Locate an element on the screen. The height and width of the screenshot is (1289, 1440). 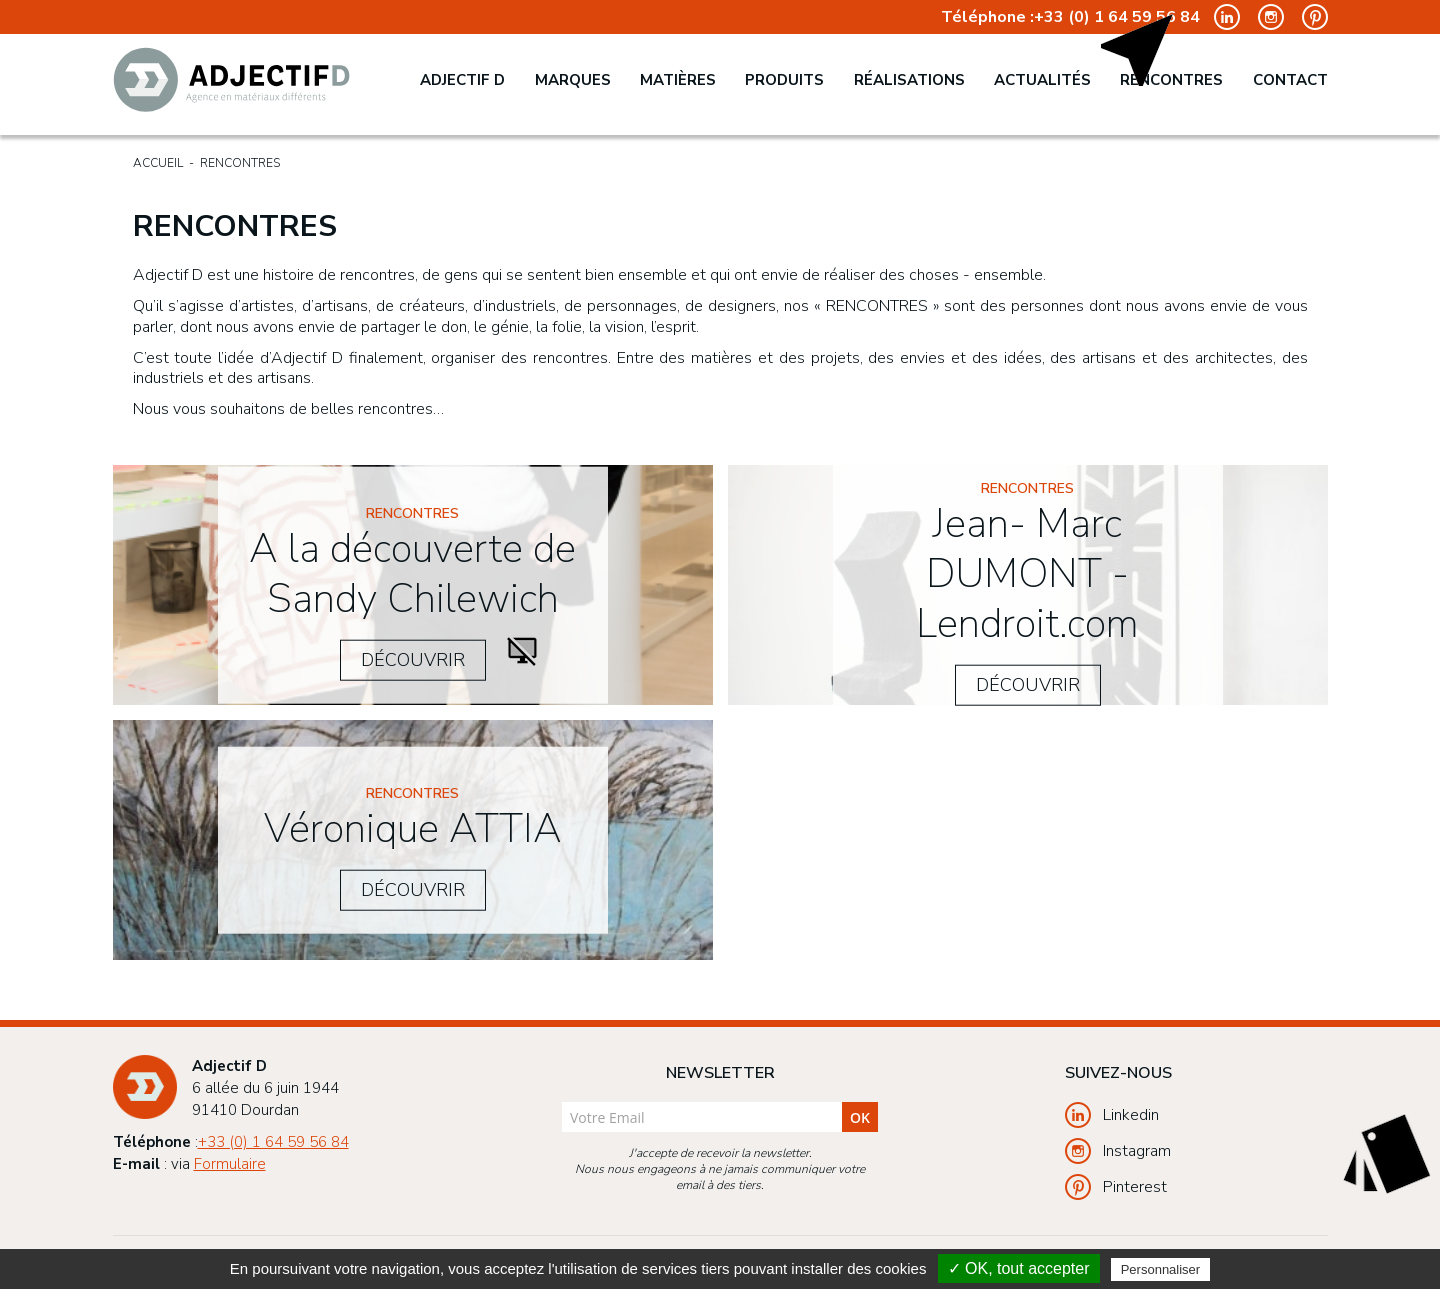
access navigation or directions to current location is located at coordinates (1137, 50).